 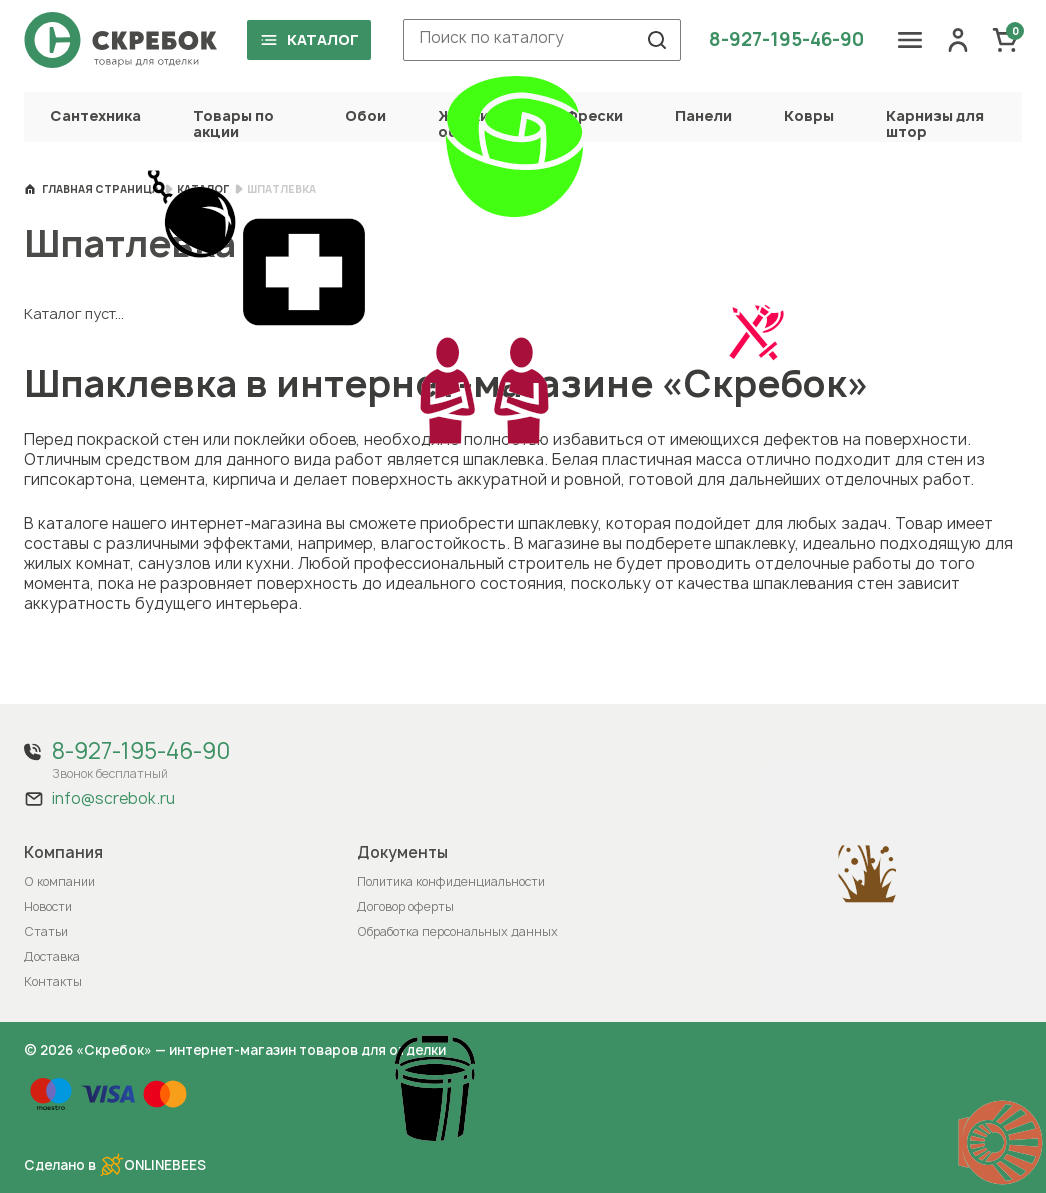 I want to click on demolish or destroy an item, so click(x=192, y=214).